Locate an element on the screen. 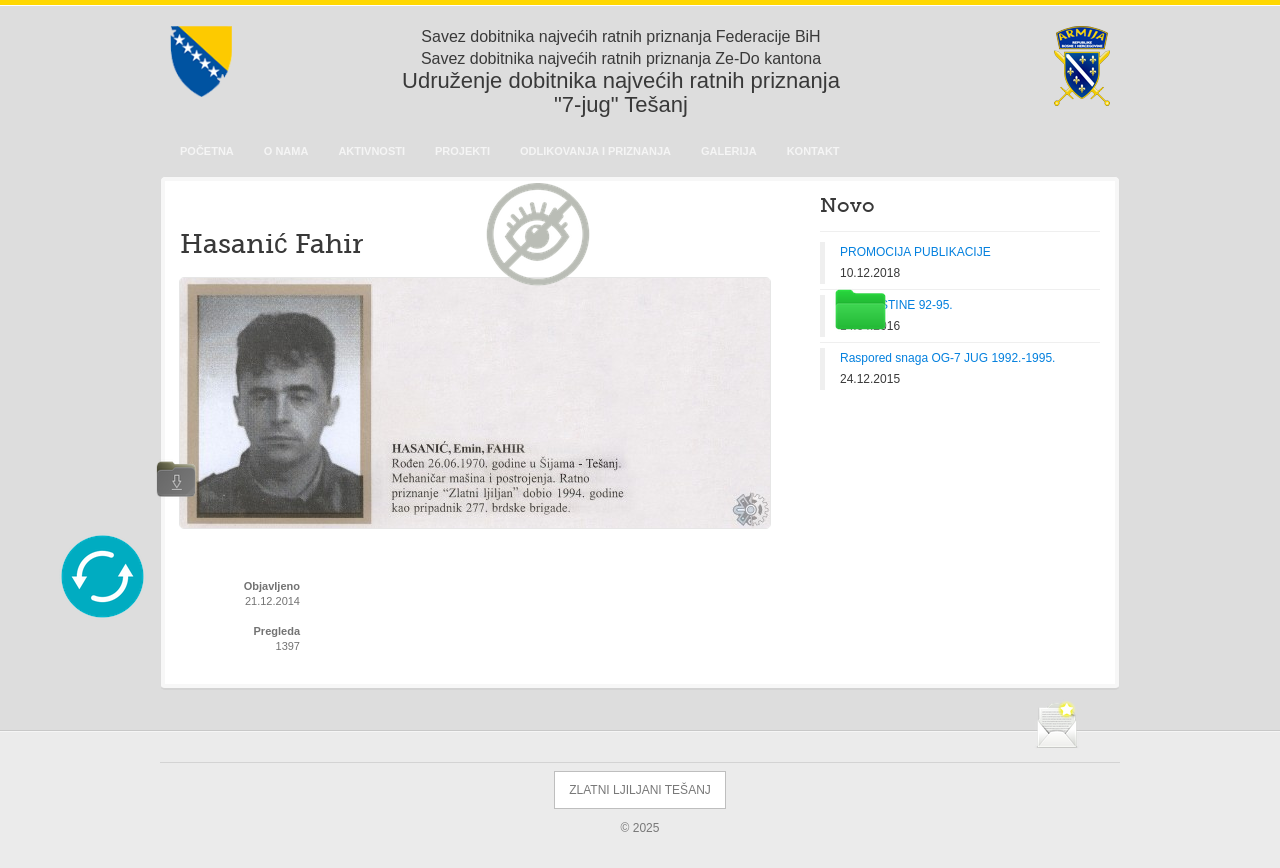  indicates file or folder is currently syncing is located at coordinates (102, 576).